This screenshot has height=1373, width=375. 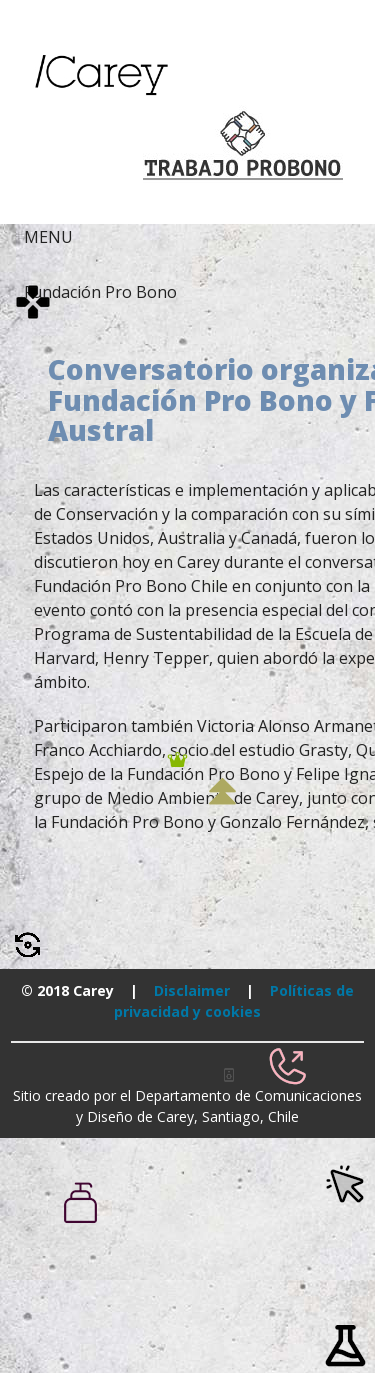 What do you see at coordinates (28, 945) in the screenshot?
I see `switch between front and rear camera` at bounding box center [28, 945].